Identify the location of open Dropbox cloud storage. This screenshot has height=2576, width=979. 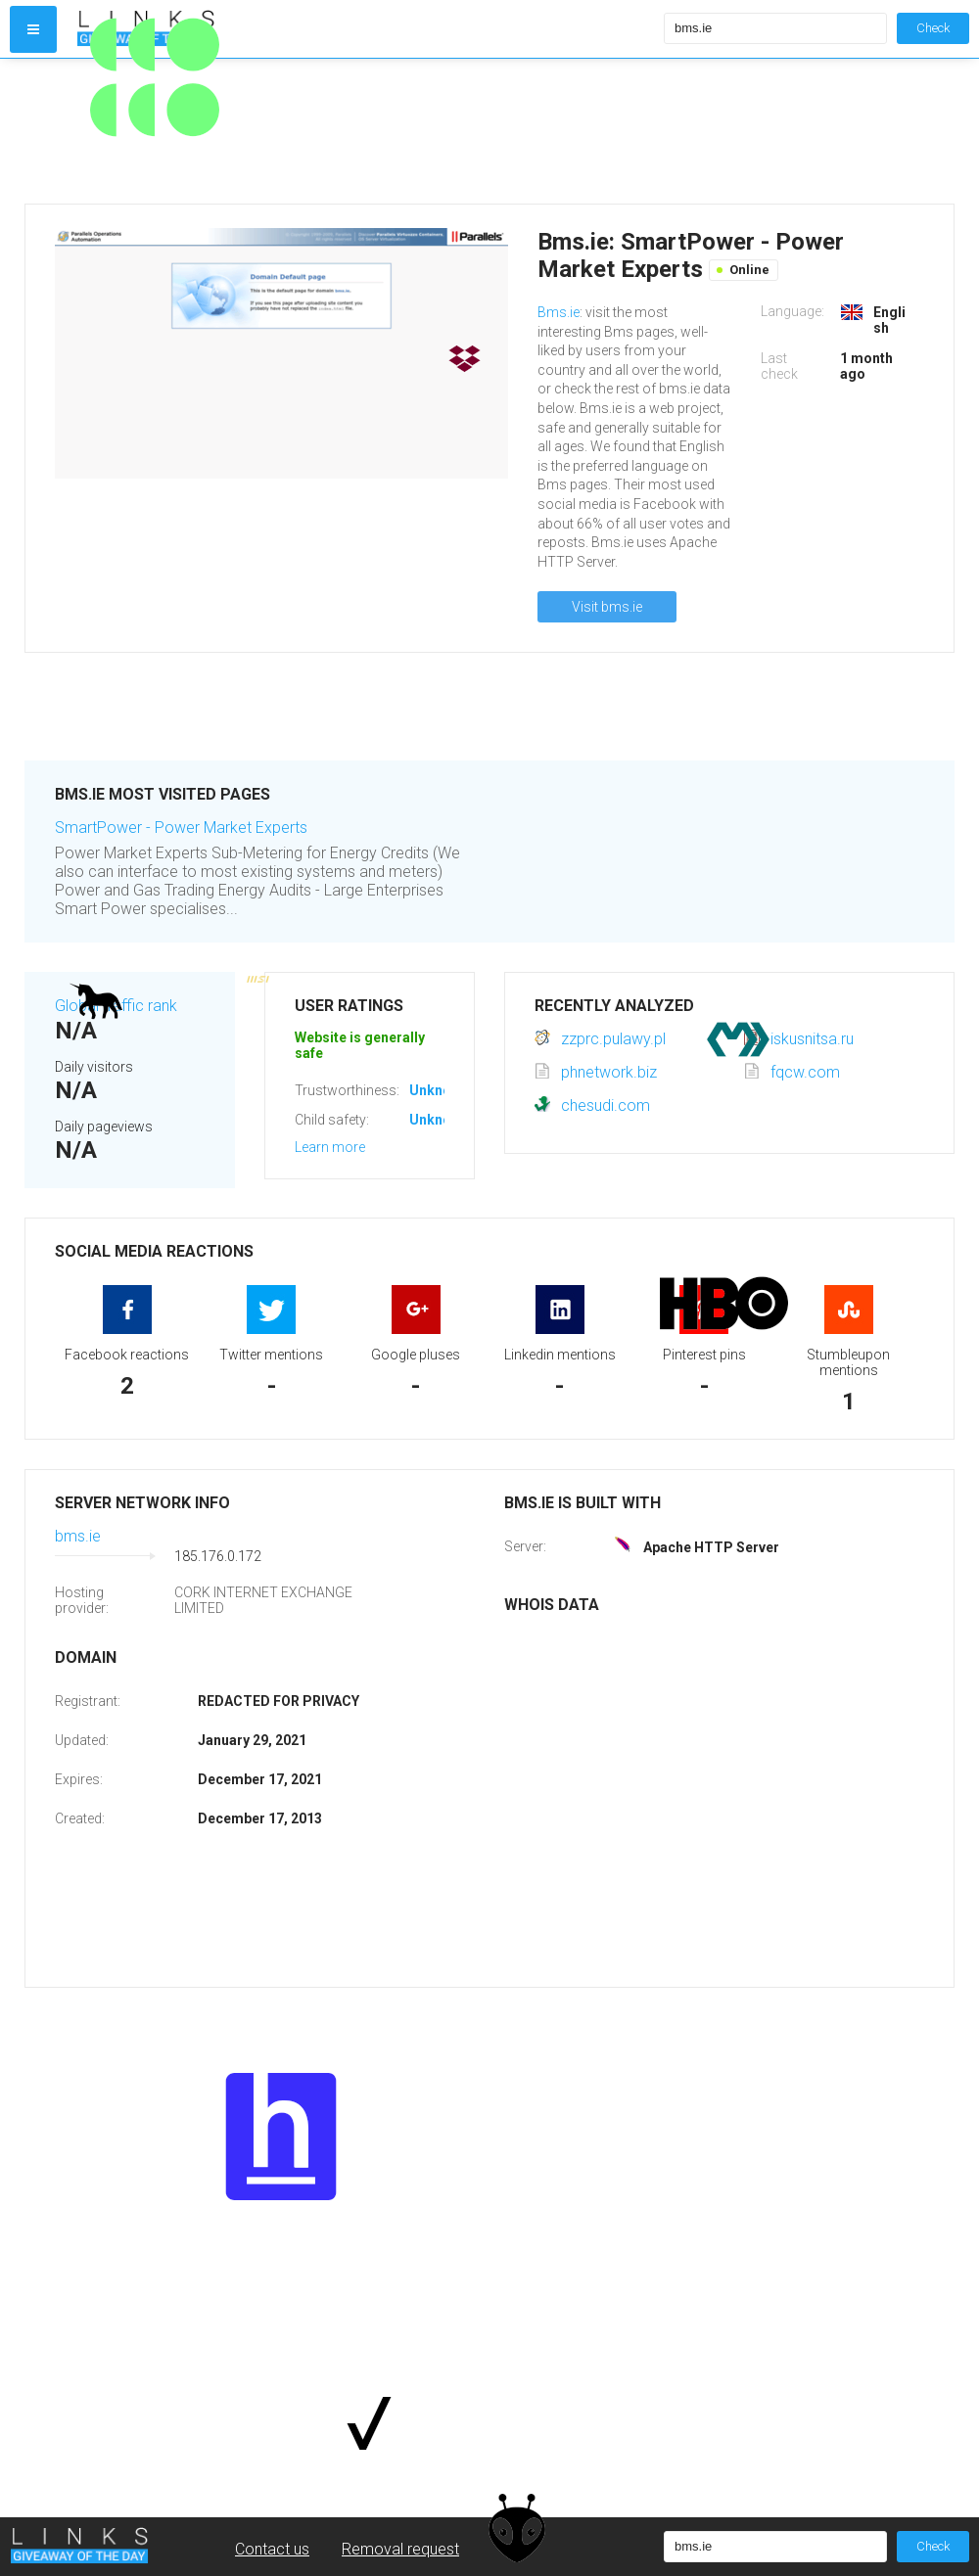
(464, 358).